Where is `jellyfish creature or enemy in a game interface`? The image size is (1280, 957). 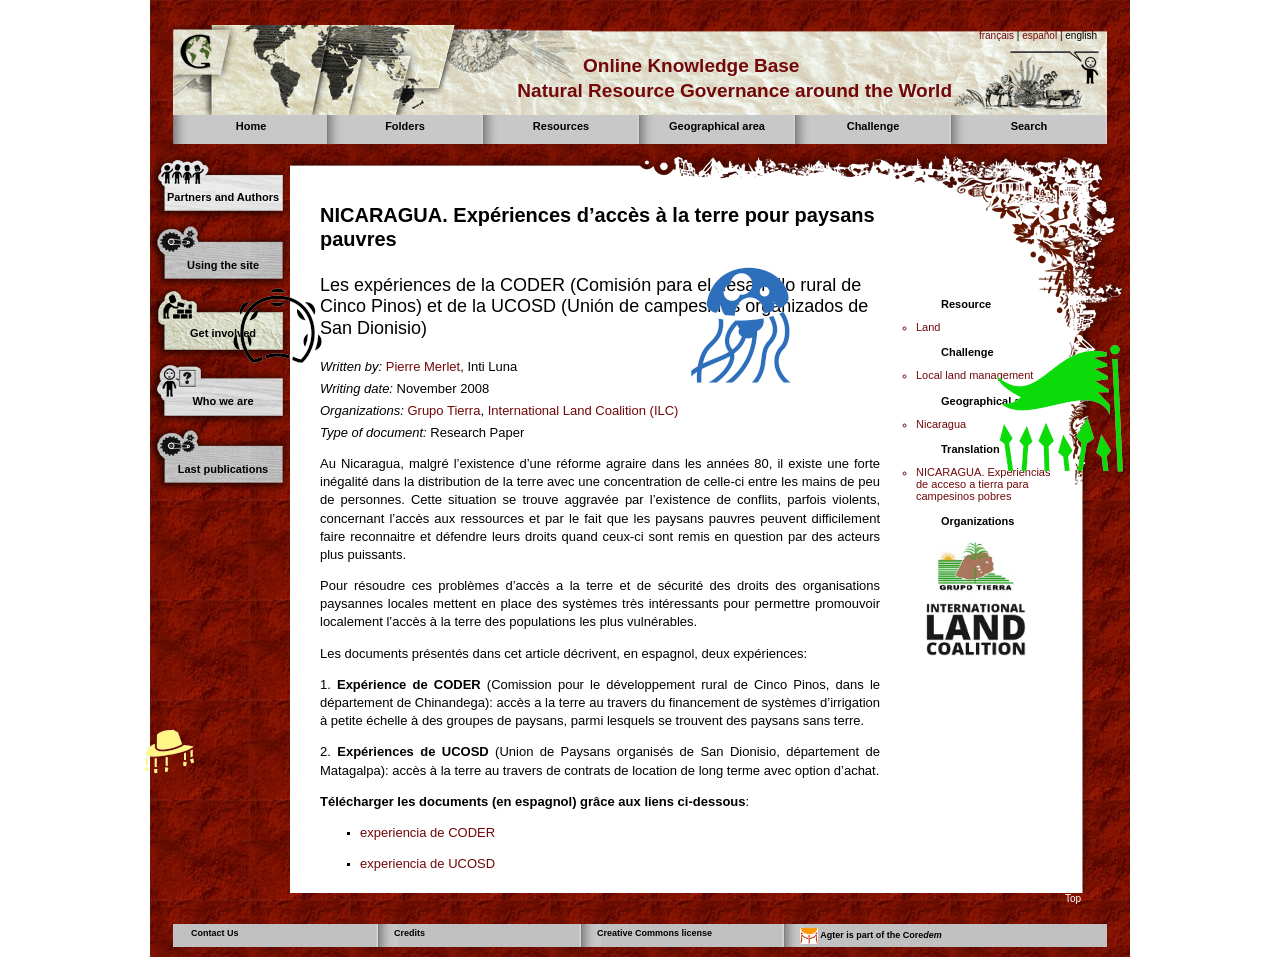
jellyfish creature or enemy in a game interface is located at coordinates (748, 325).